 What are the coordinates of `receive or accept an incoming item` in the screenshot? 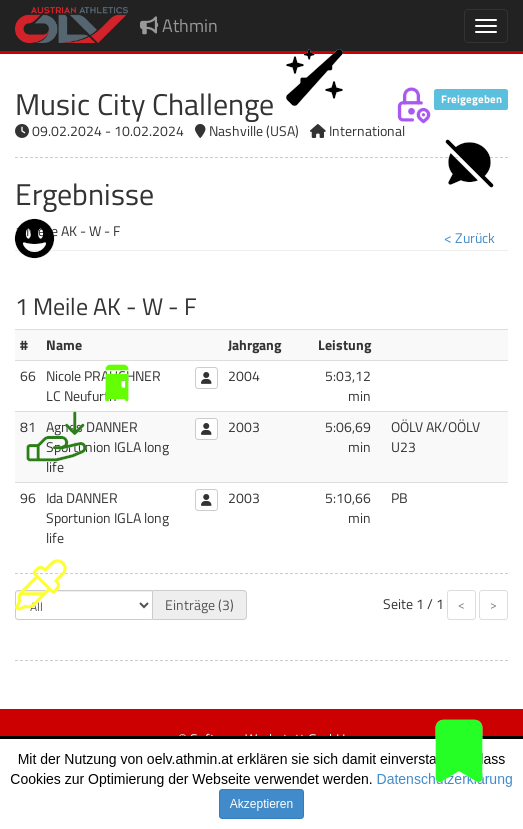 It's located at (58, 439).